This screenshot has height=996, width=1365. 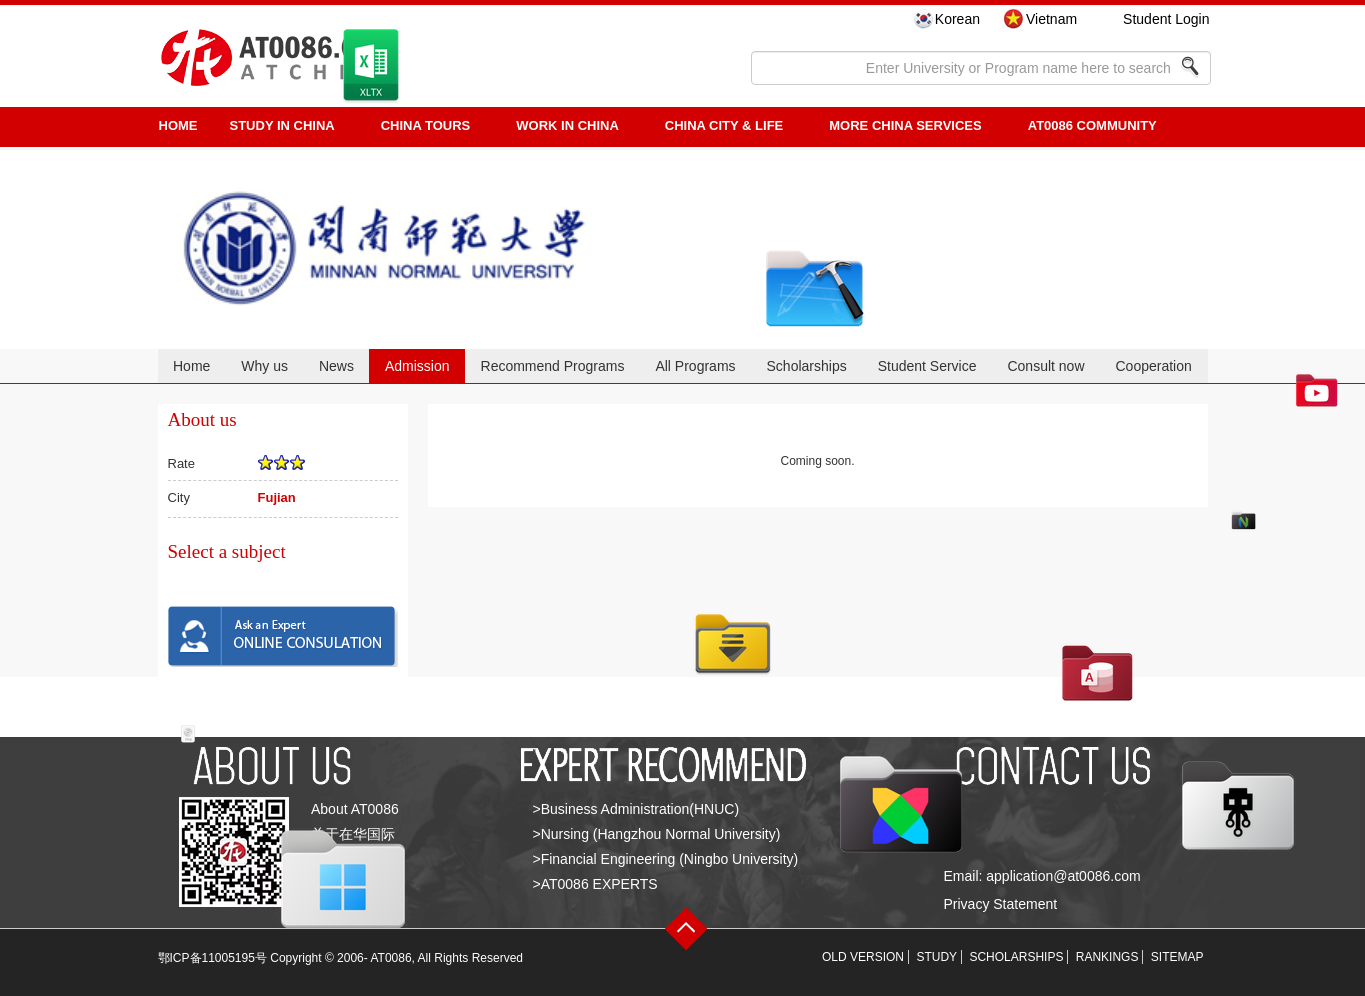 What do you see at coordinates (732, 645) in the screenshot?
I see `open your getgo download manager folder` at bounding box center [732, 645].